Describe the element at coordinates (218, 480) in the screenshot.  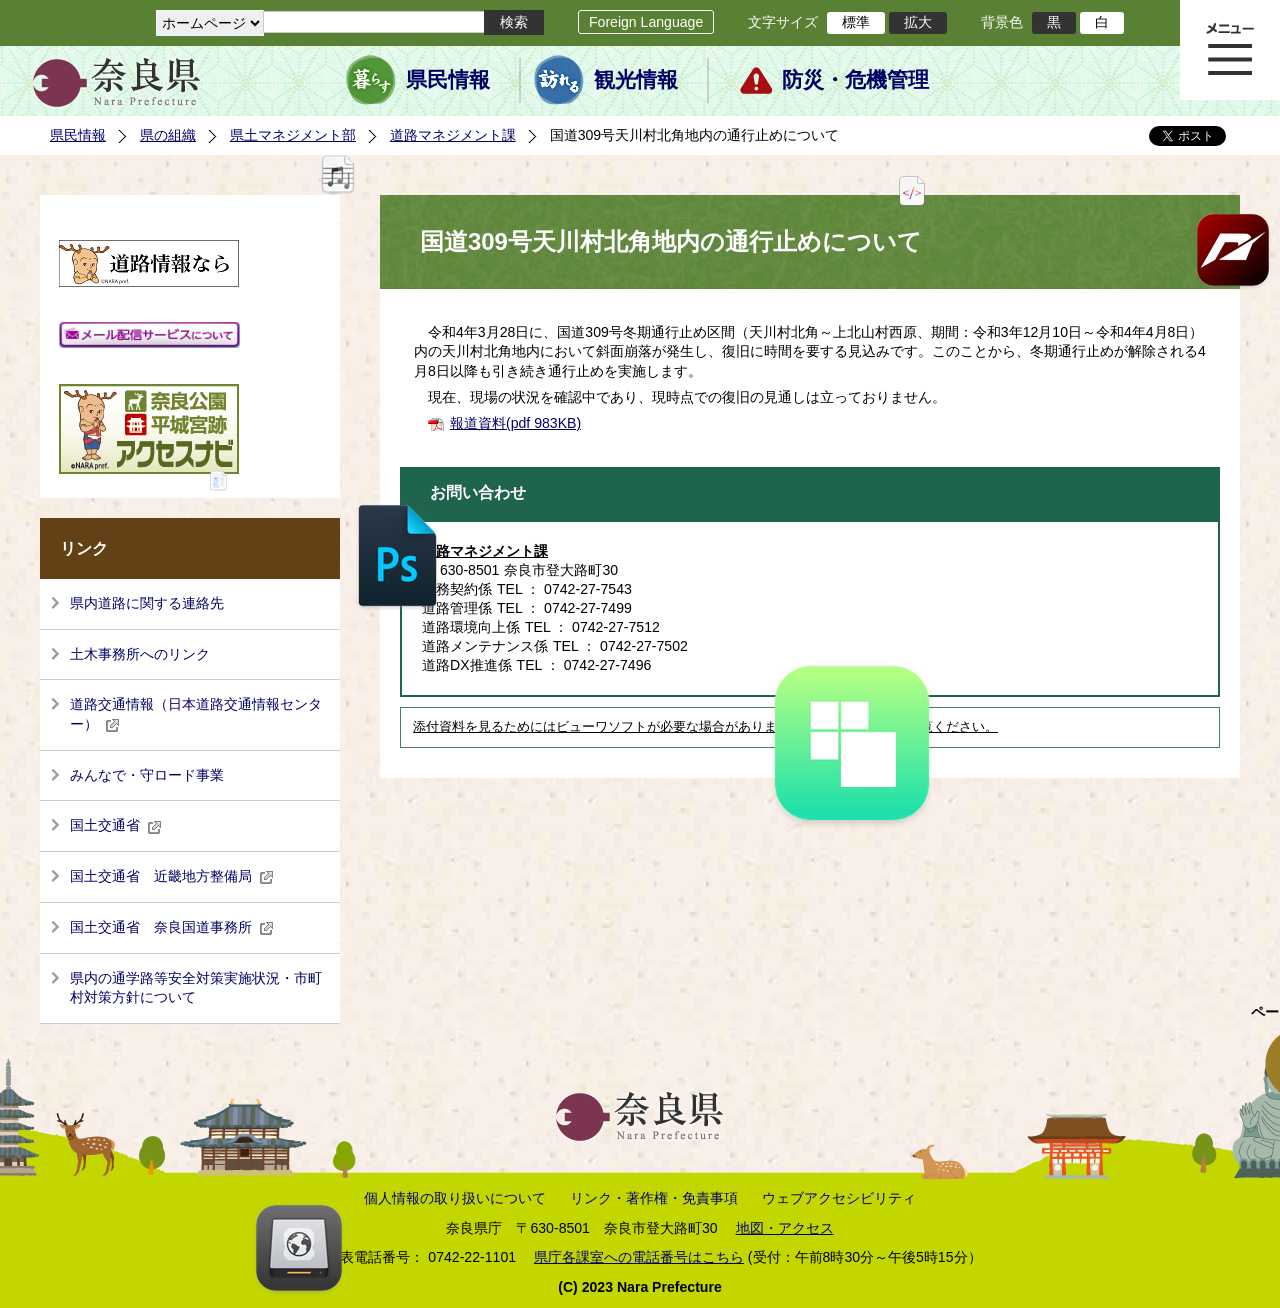
I see `a hancom hangul word processor document file` at that location.